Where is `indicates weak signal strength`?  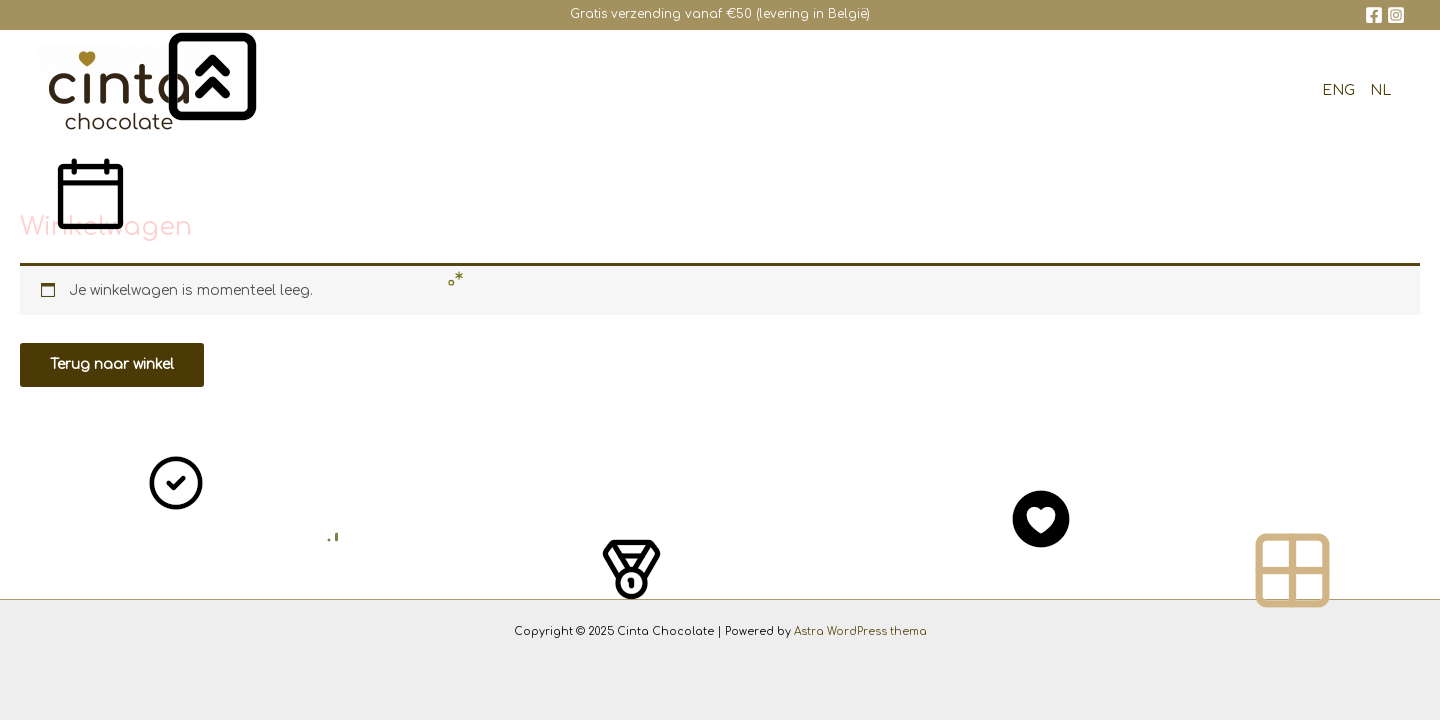 indicates weak signal strength is located at coordinates (344, 528).